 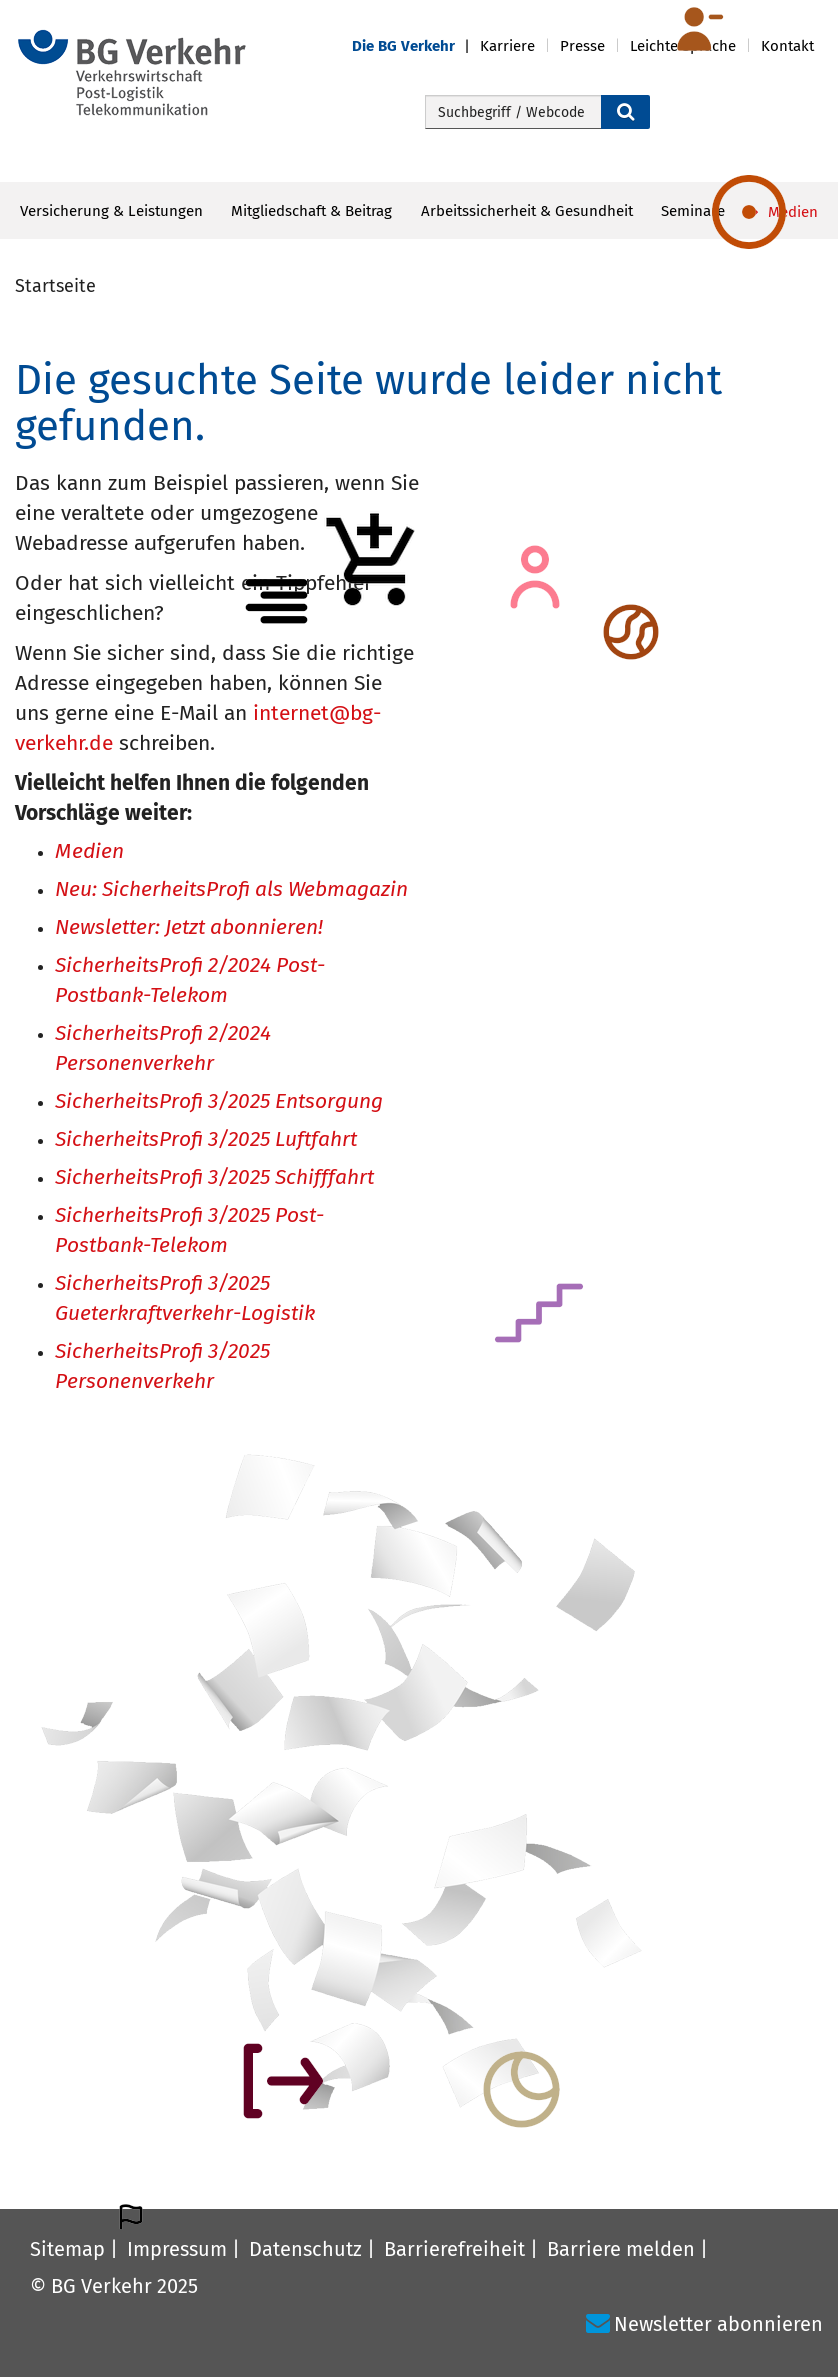 I want to click on remove a contact or friend, so click(x=699, y=29).